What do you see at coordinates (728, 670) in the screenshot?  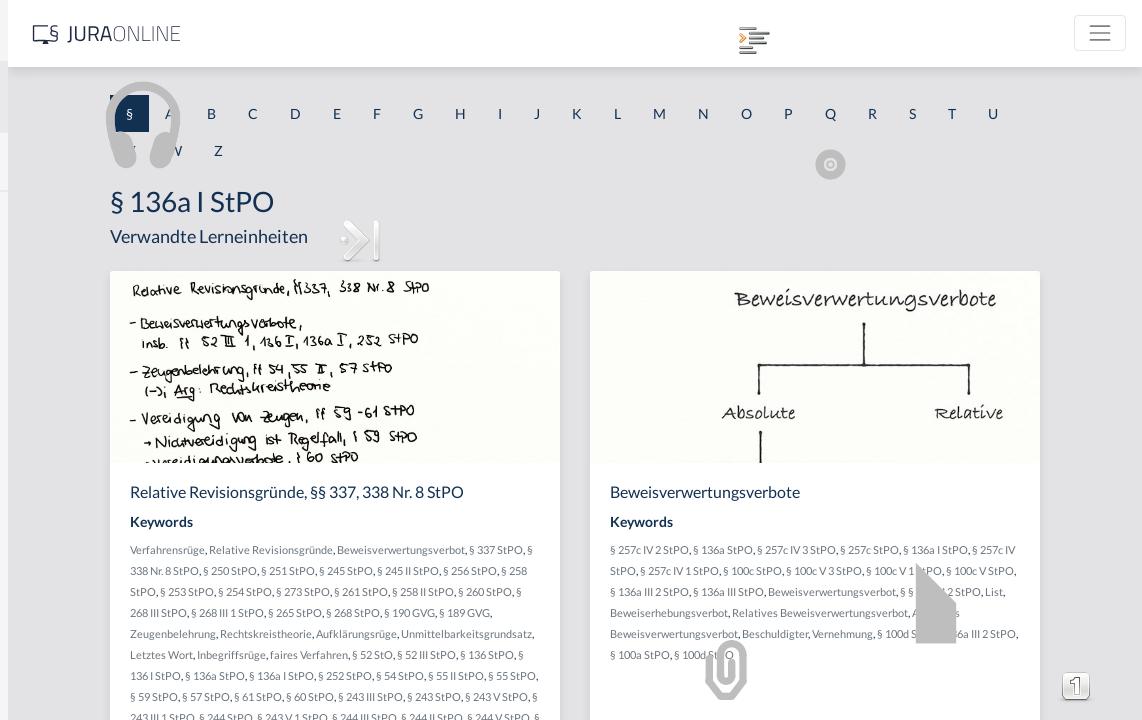 I see `indicates email has an attachment` at bounding box center [728, 670].